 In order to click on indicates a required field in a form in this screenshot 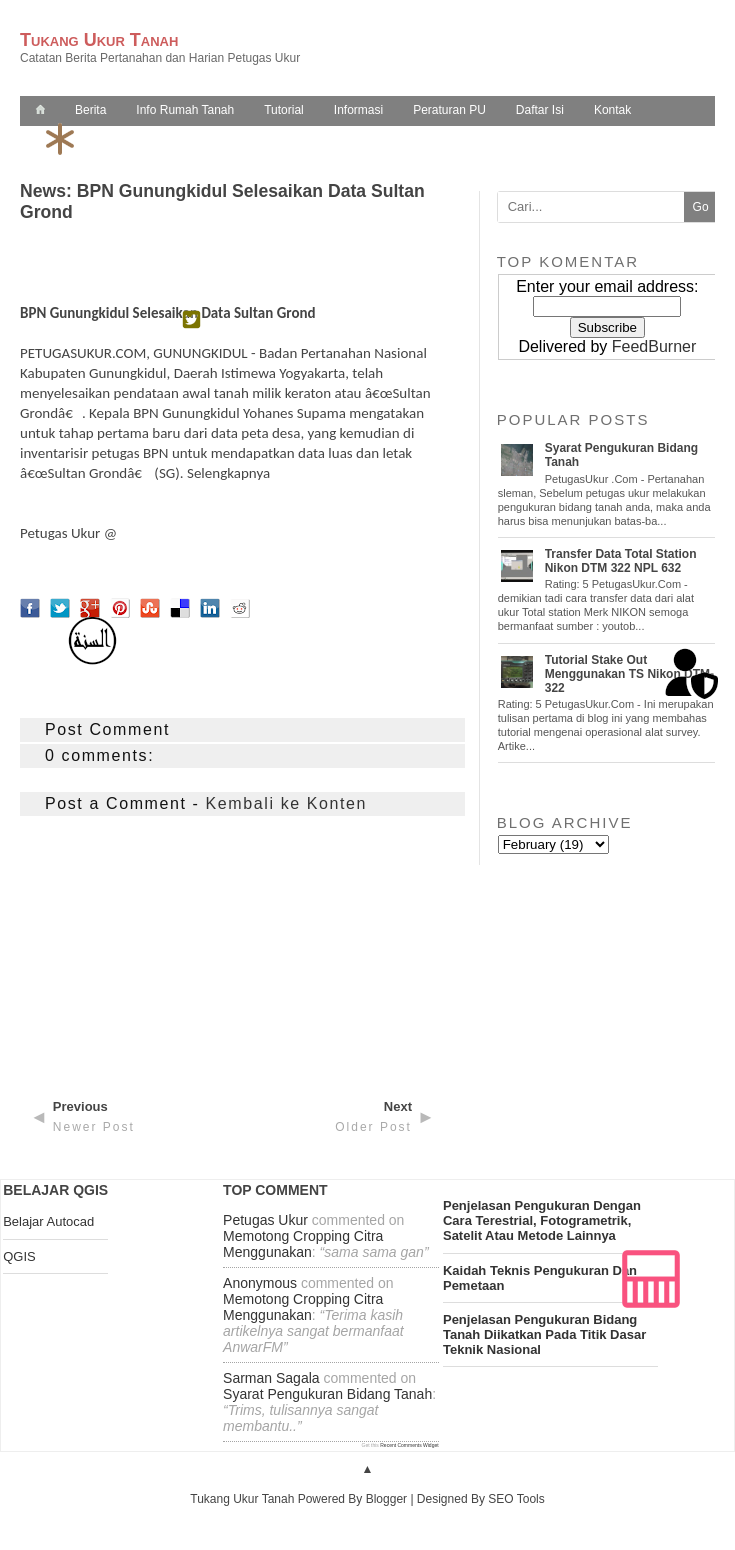, I will do `click(60, 139)`.